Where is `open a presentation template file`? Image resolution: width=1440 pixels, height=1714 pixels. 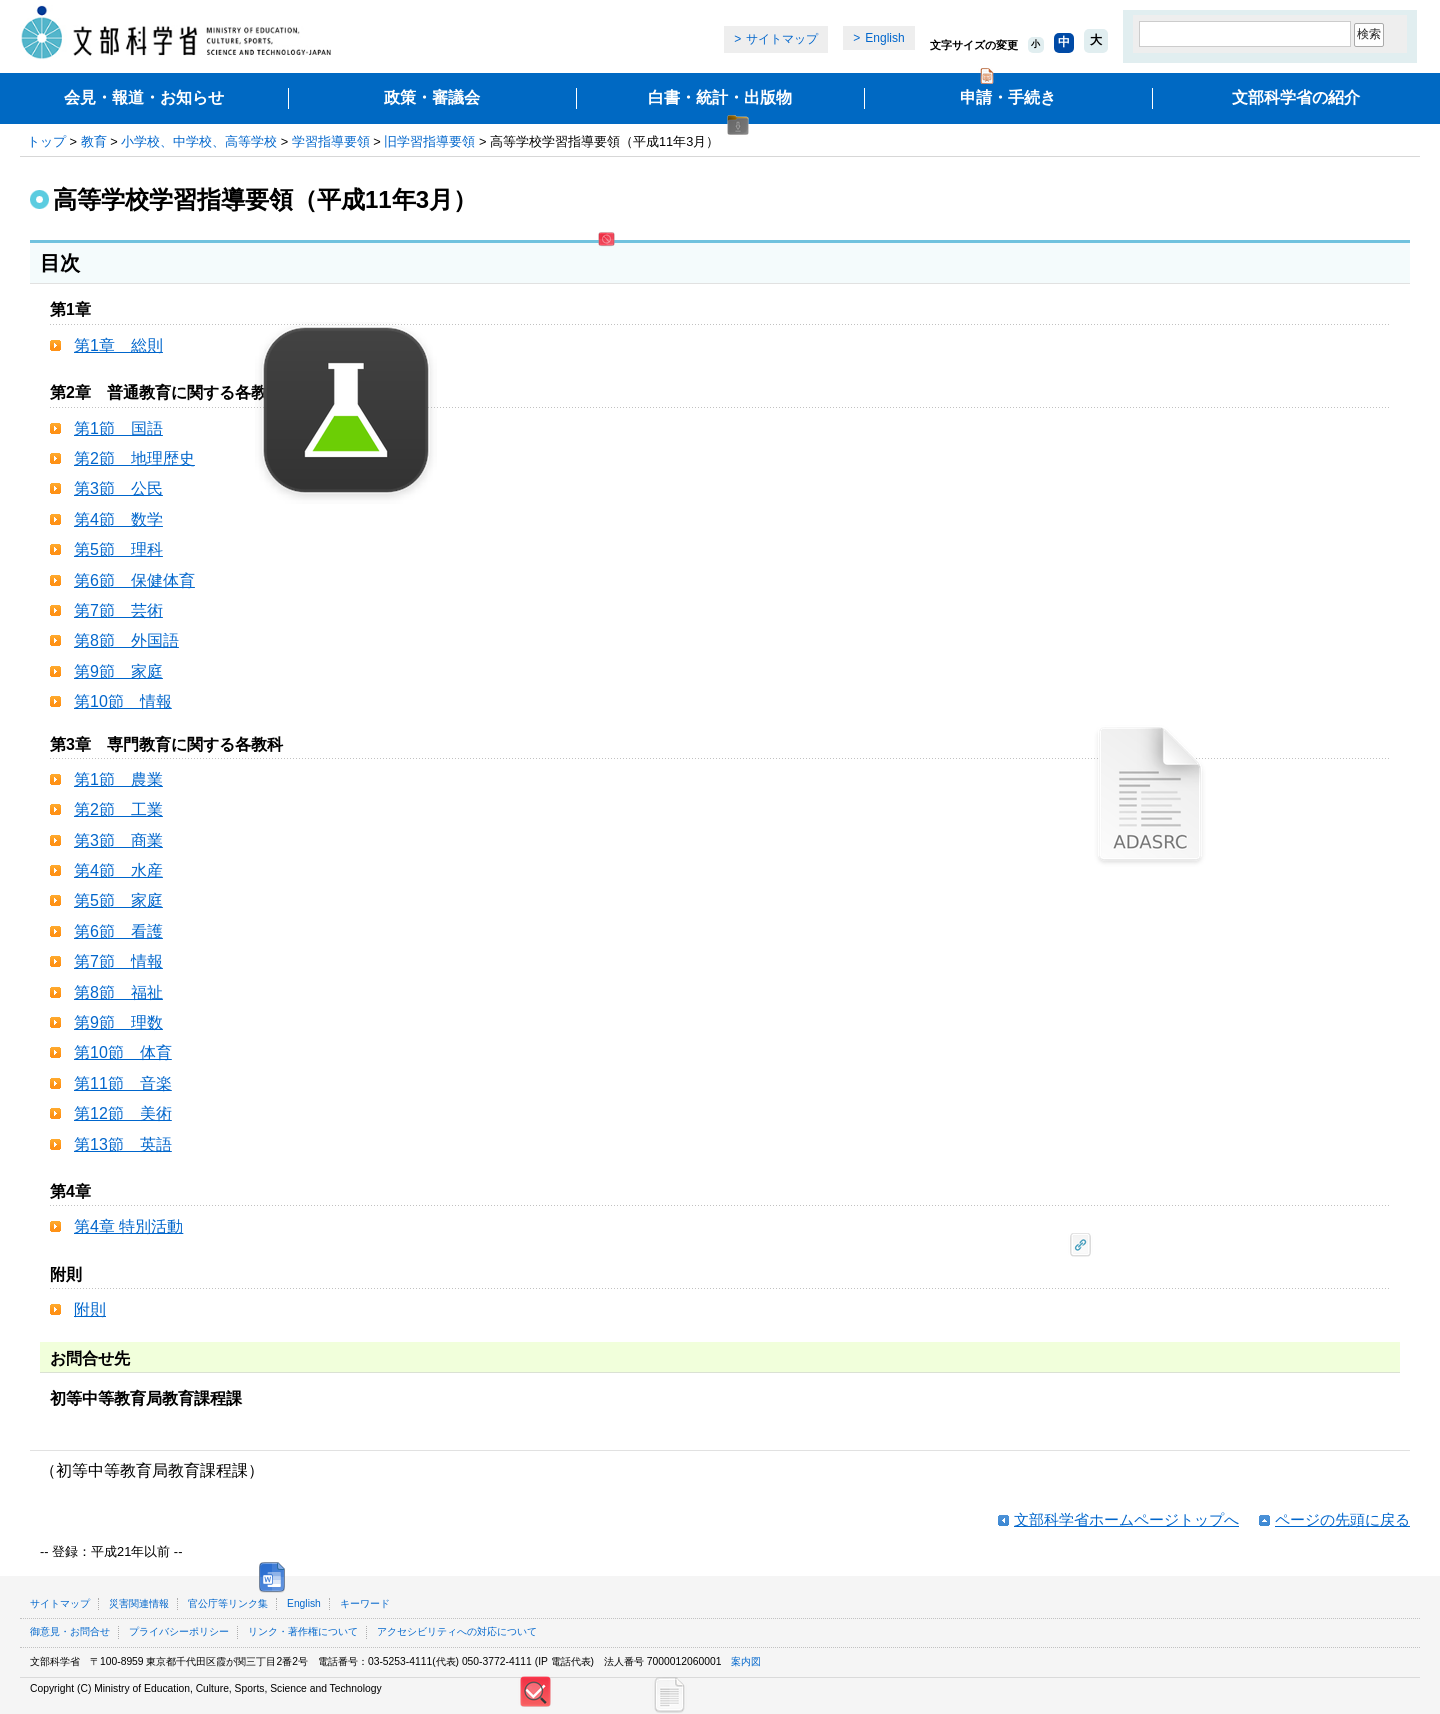
open a presentation template file is located at coordinates (987, 76).